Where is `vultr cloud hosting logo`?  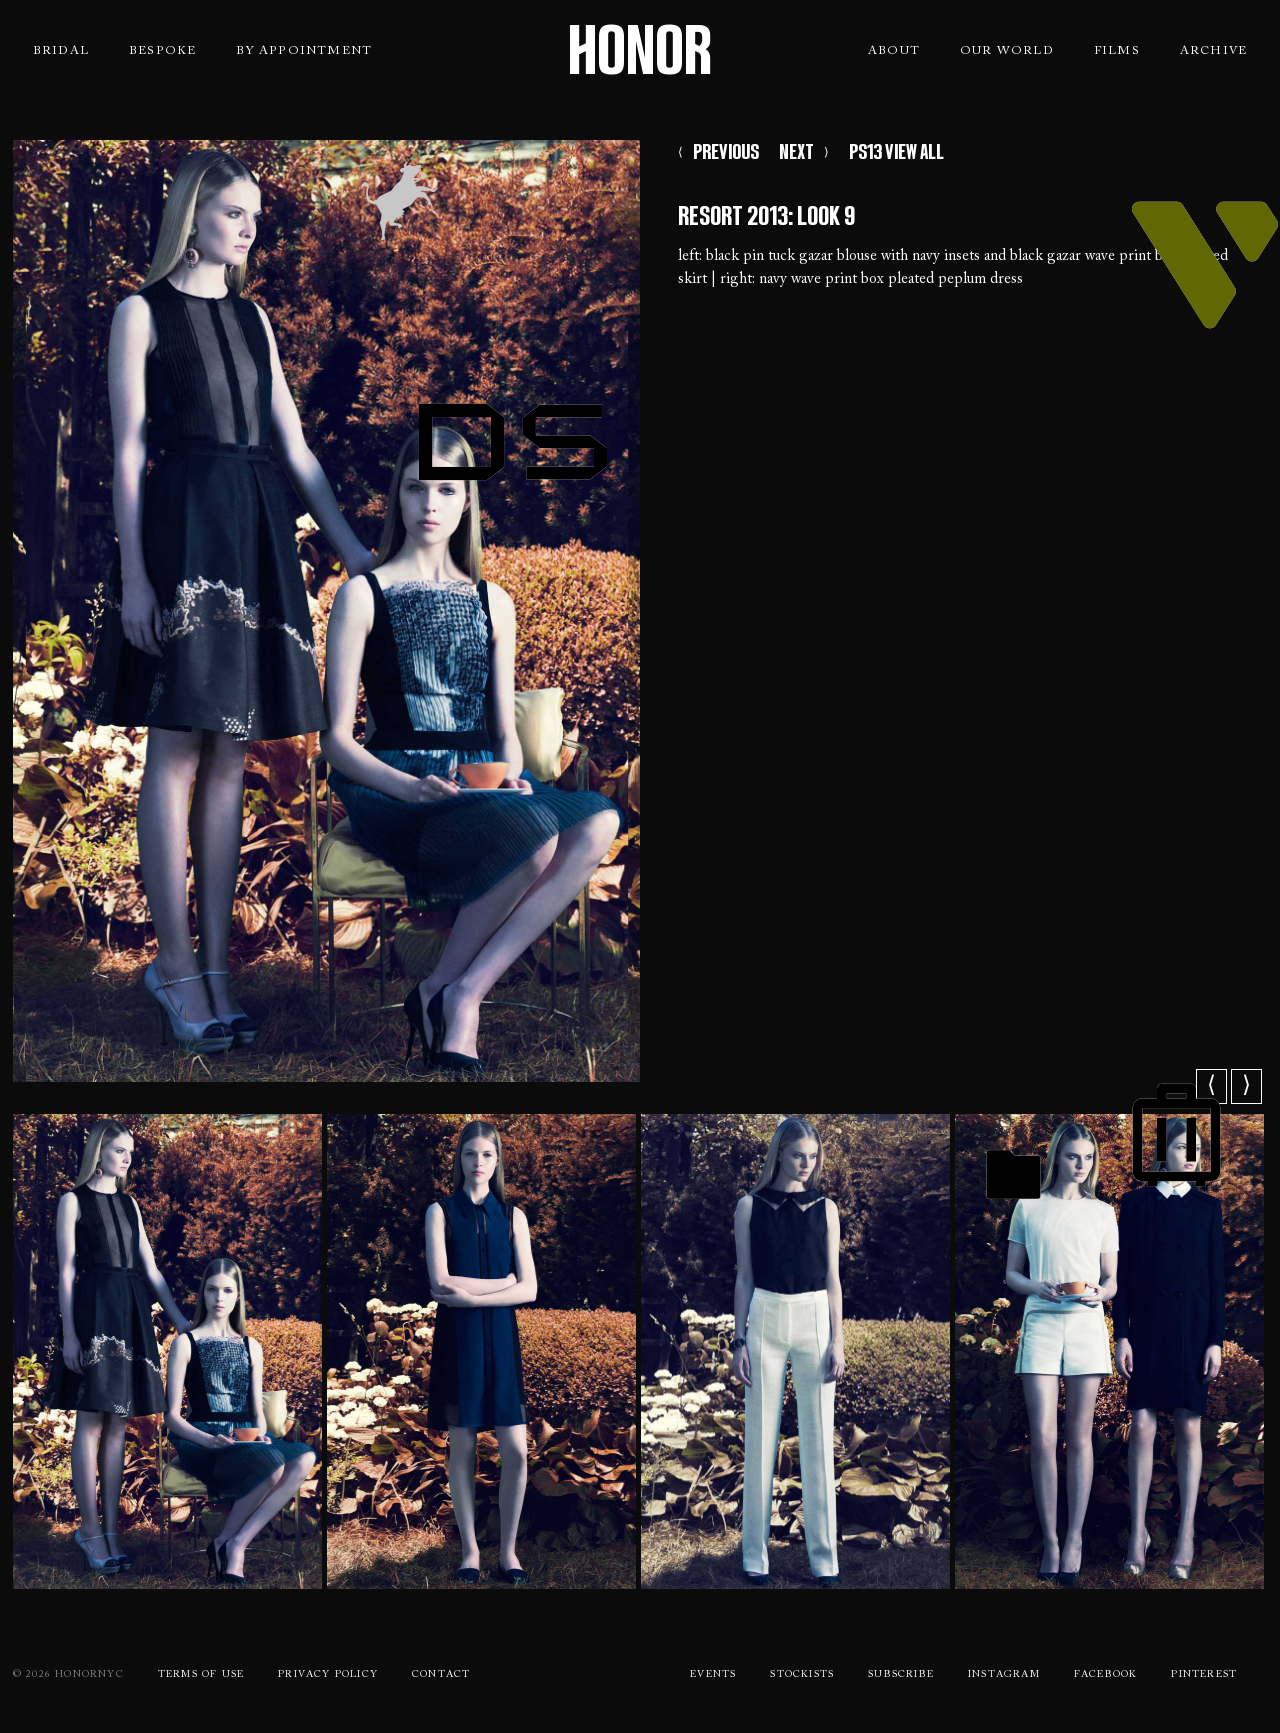
vultr cloud hosting logo is located at coordinates (1205, 265).